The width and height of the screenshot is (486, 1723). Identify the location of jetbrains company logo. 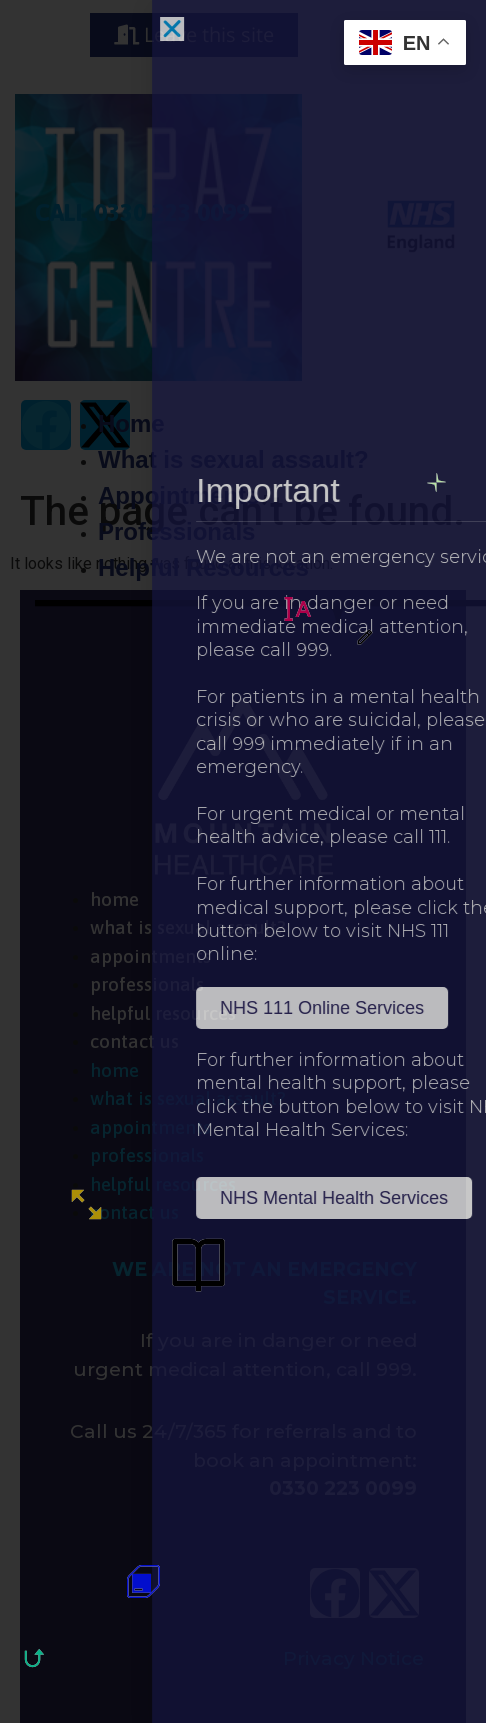
(143, 1581).